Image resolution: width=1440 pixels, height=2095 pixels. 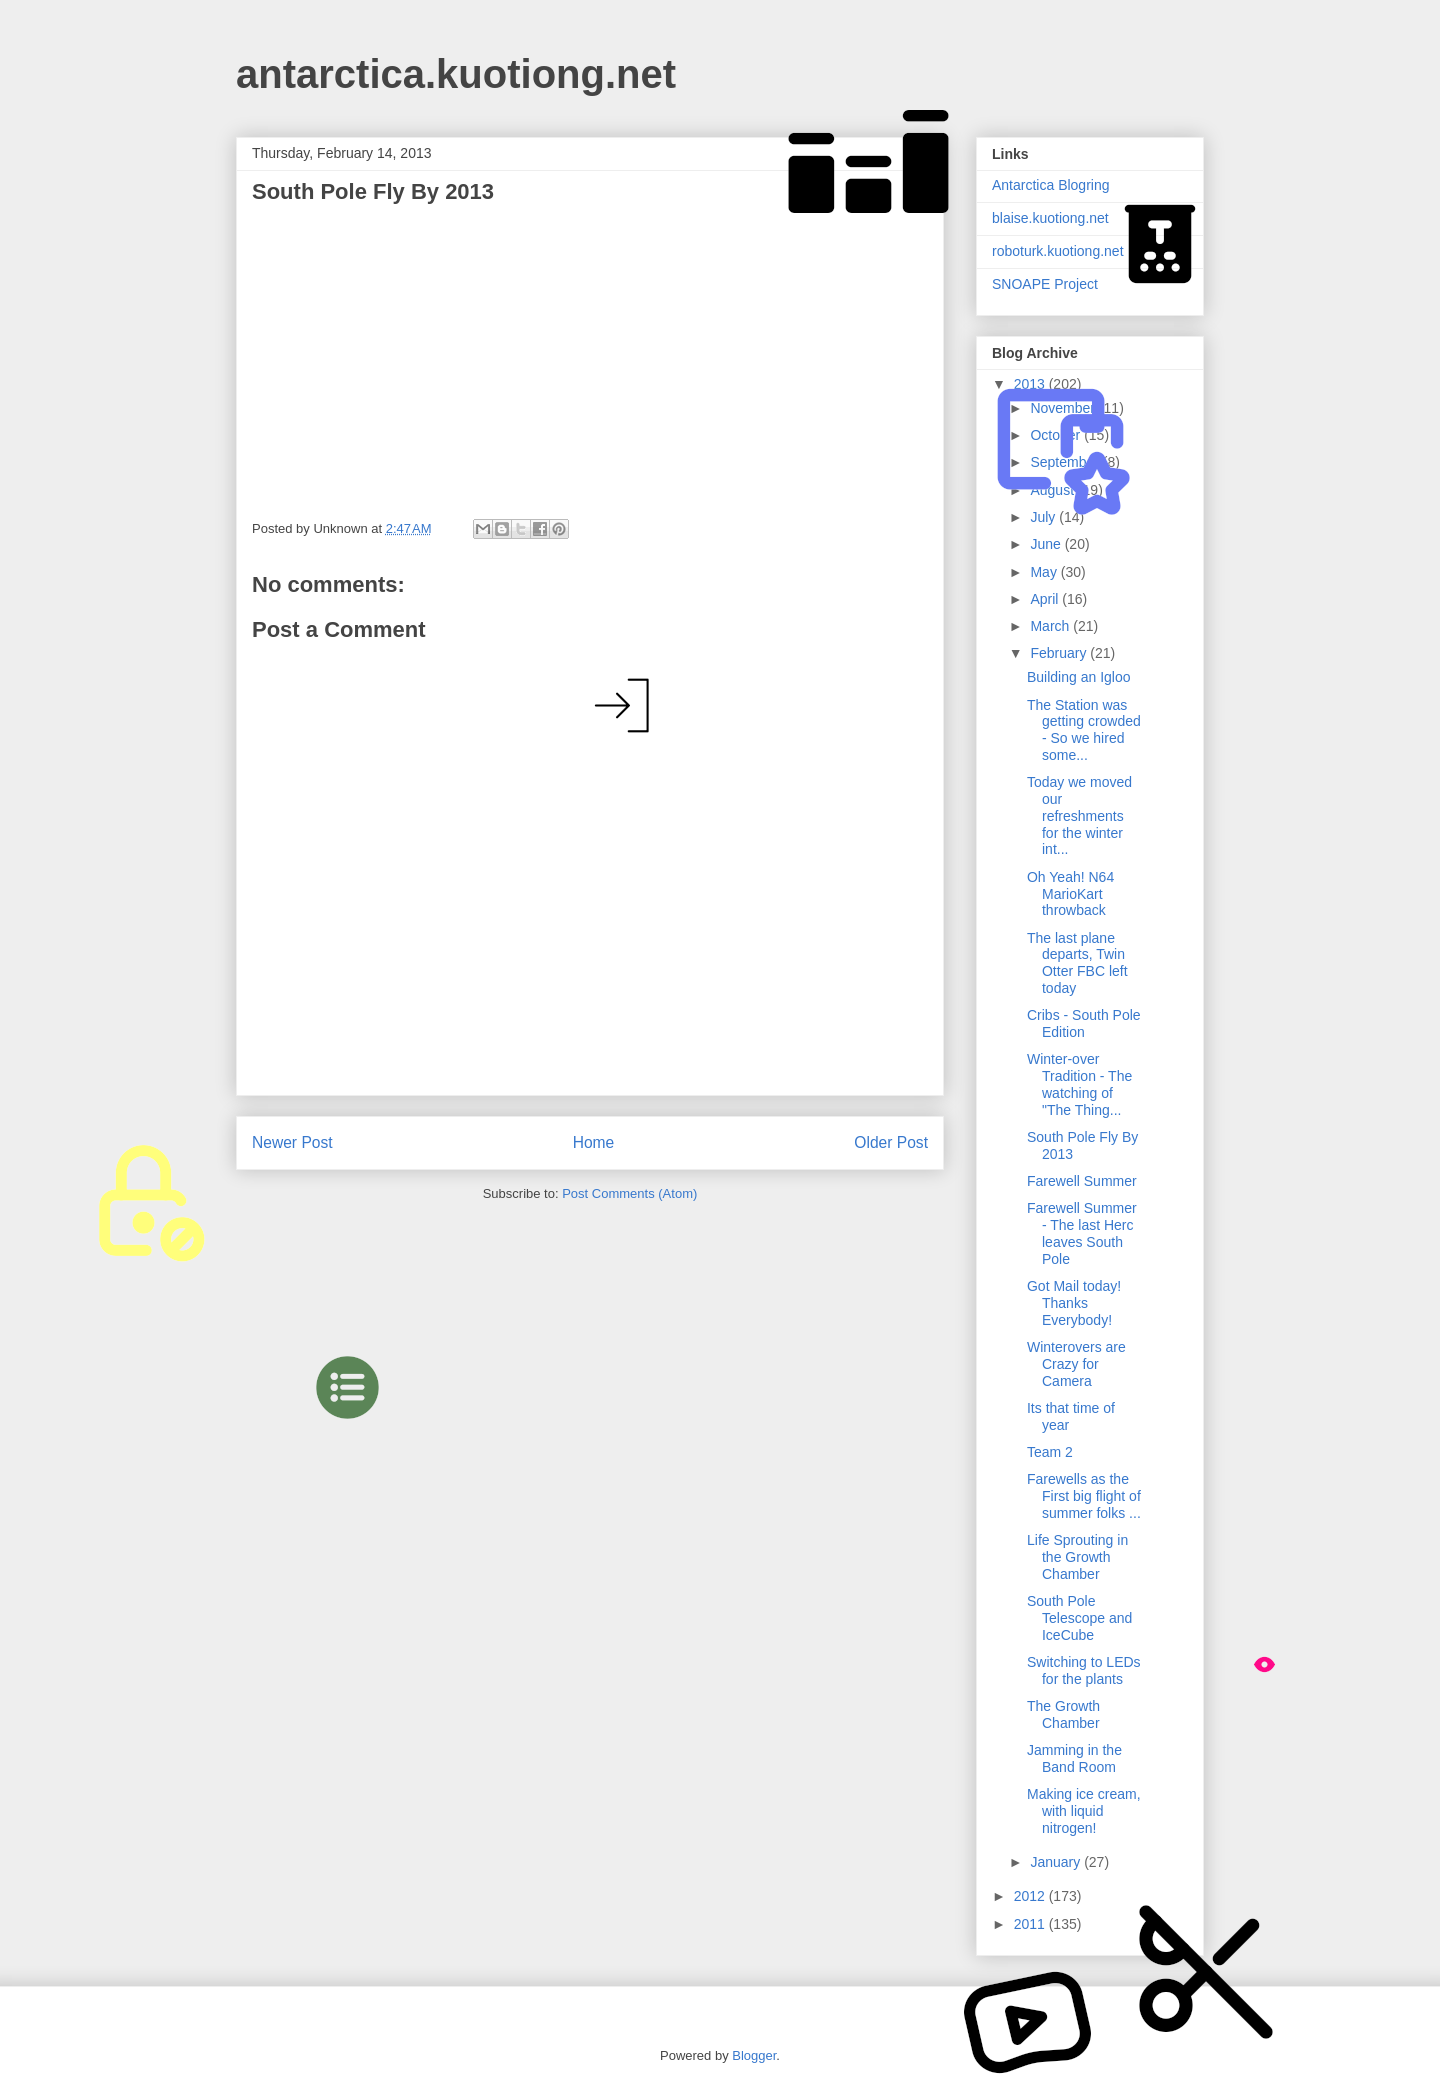 What do you see at coordinates (626, 705) in the screenshot?
I see `sign in to your account` at bounding box center [626, 705].